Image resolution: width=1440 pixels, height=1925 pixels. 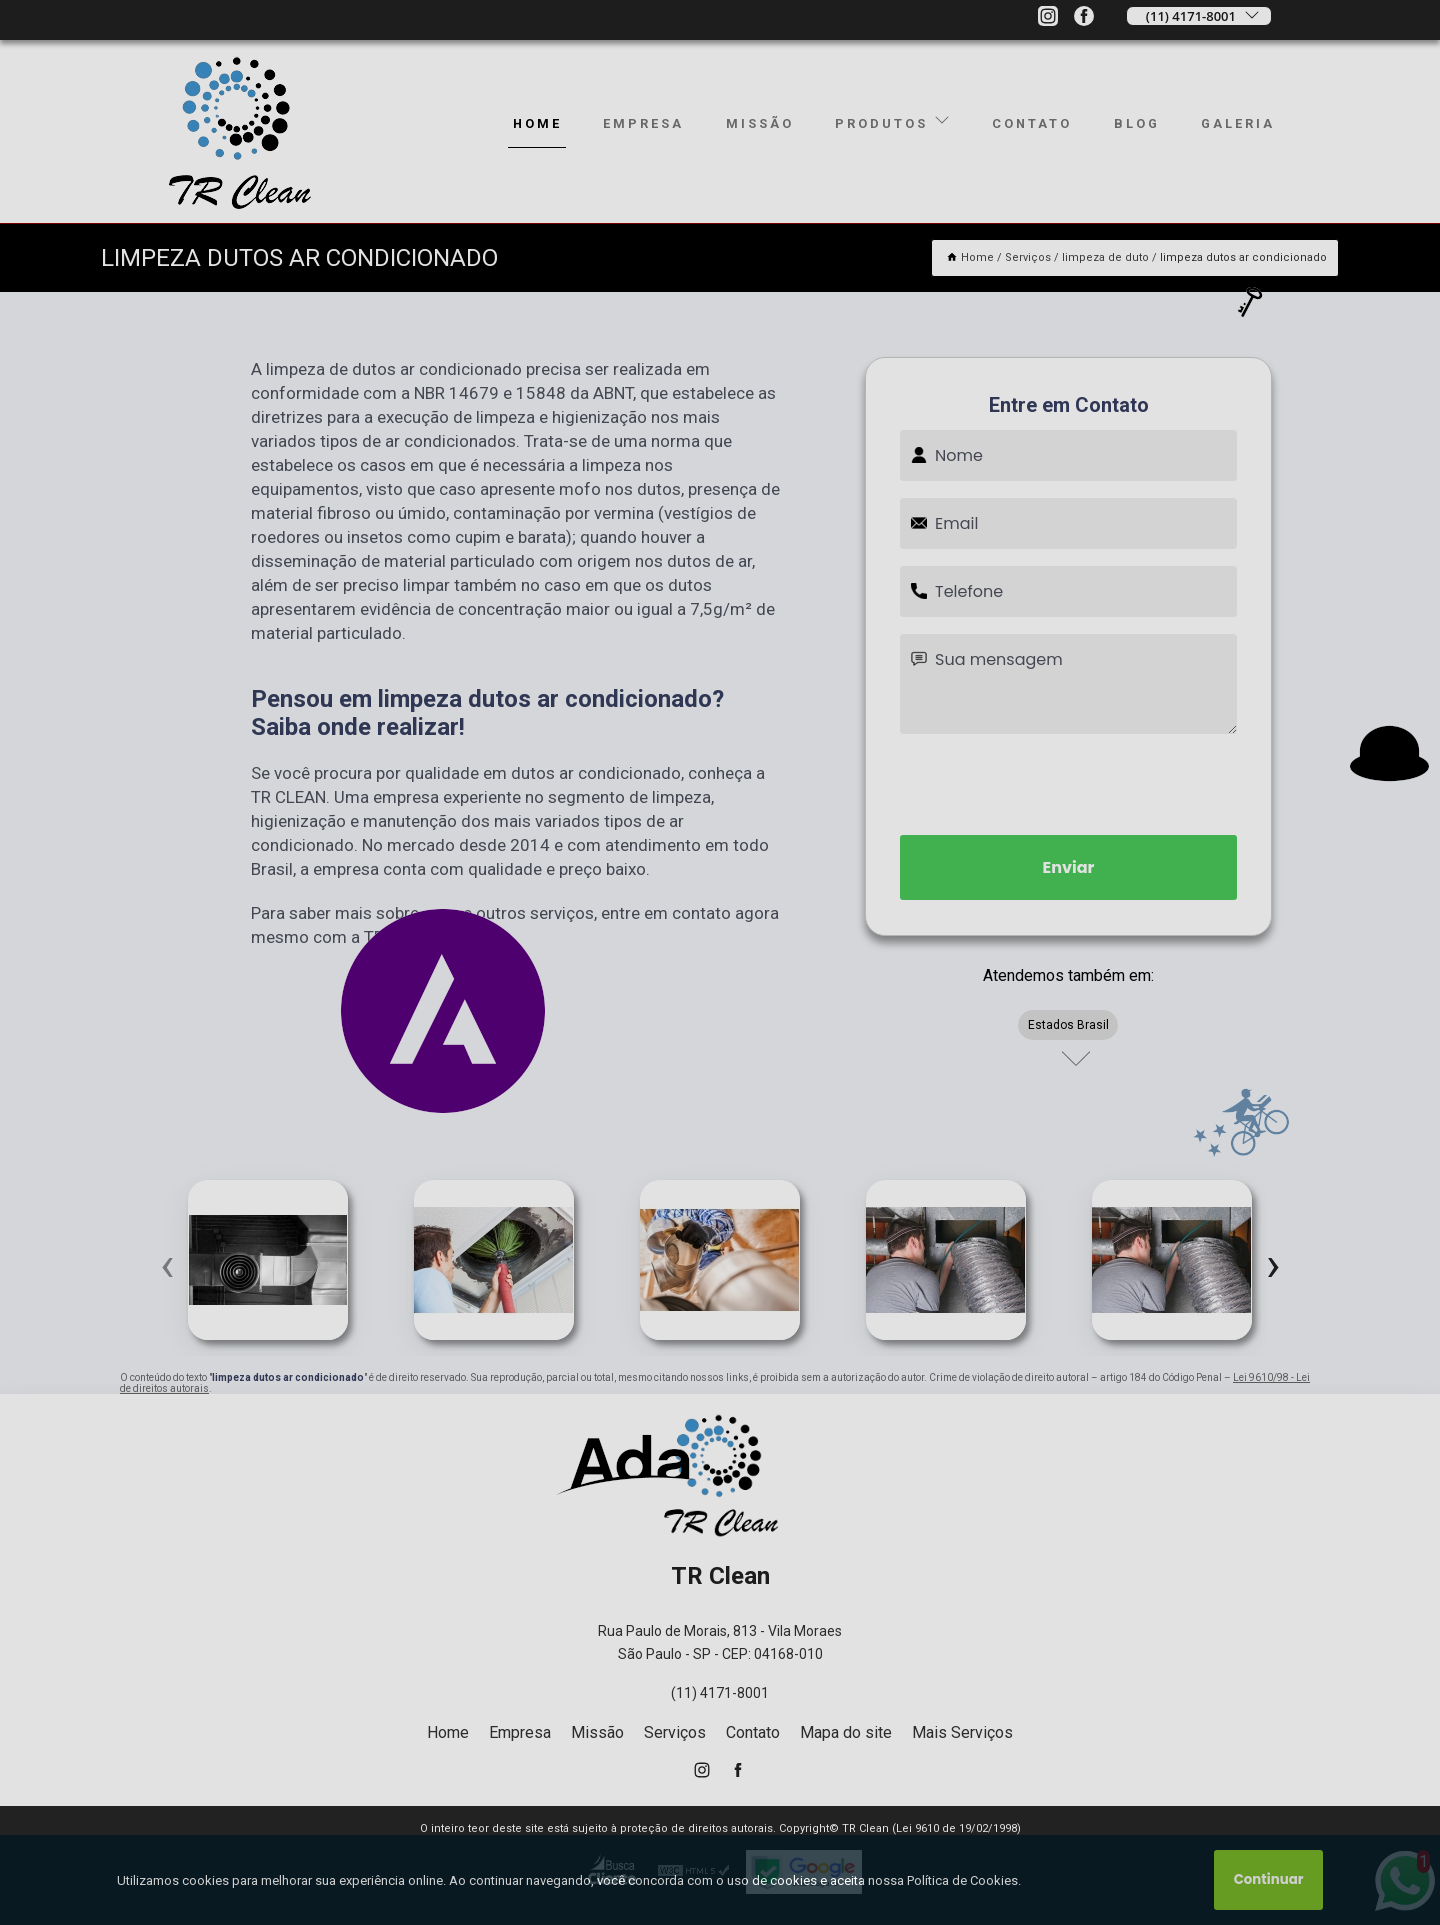 What do you see at coordinates (1250, 302) in the screenshot?
I see `open keeweb password manager` at bounding box center [1250, 302].